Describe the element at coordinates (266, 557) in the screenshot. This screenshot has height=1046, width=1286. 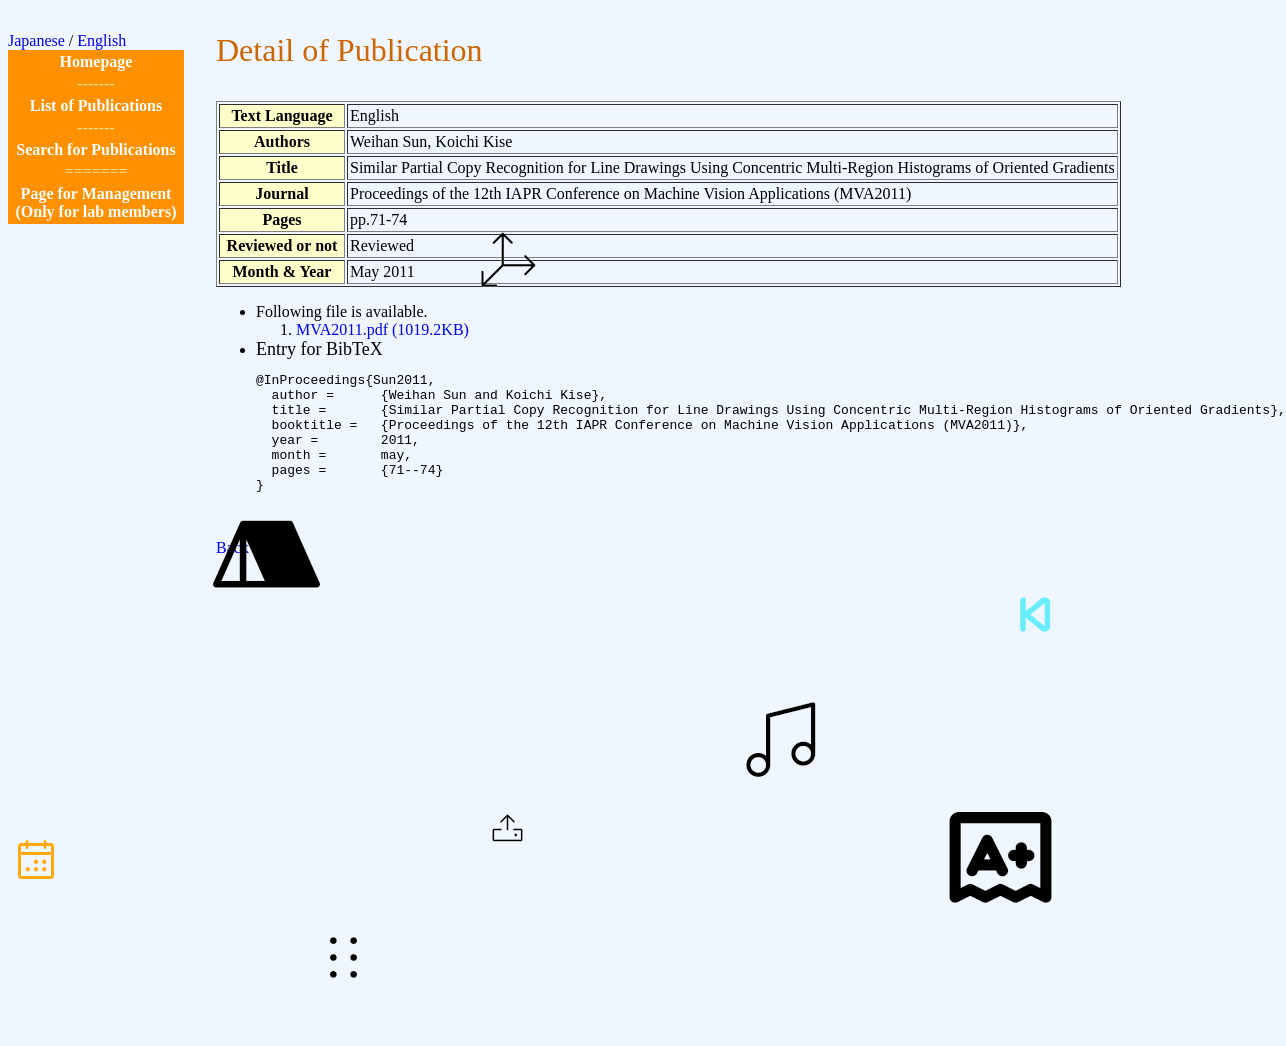
I see `access camping or outdoor activity features` at that location.